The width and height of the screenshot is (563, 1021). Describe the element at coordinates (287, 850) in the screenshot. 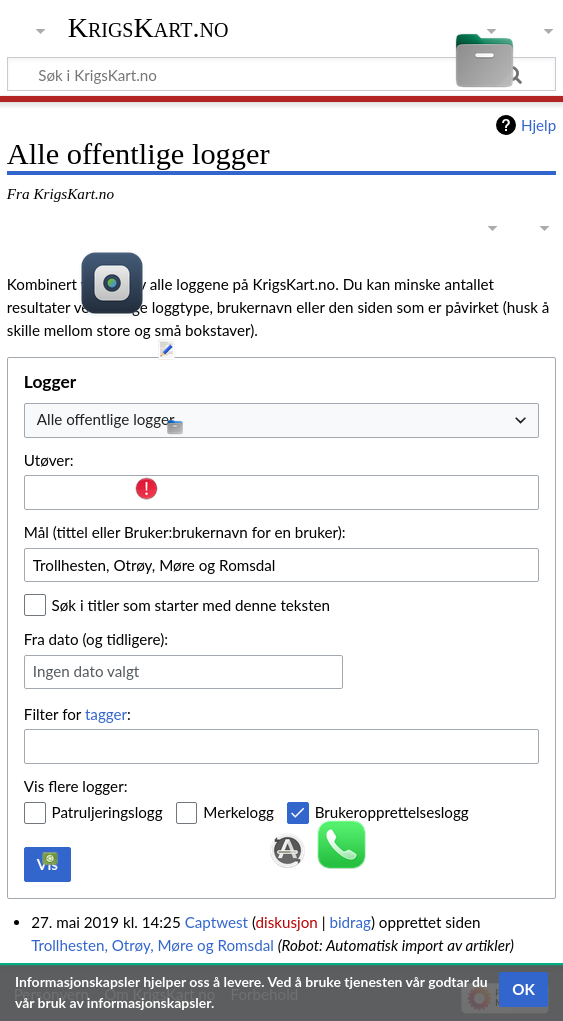

I see `check for available software updates` at that location.